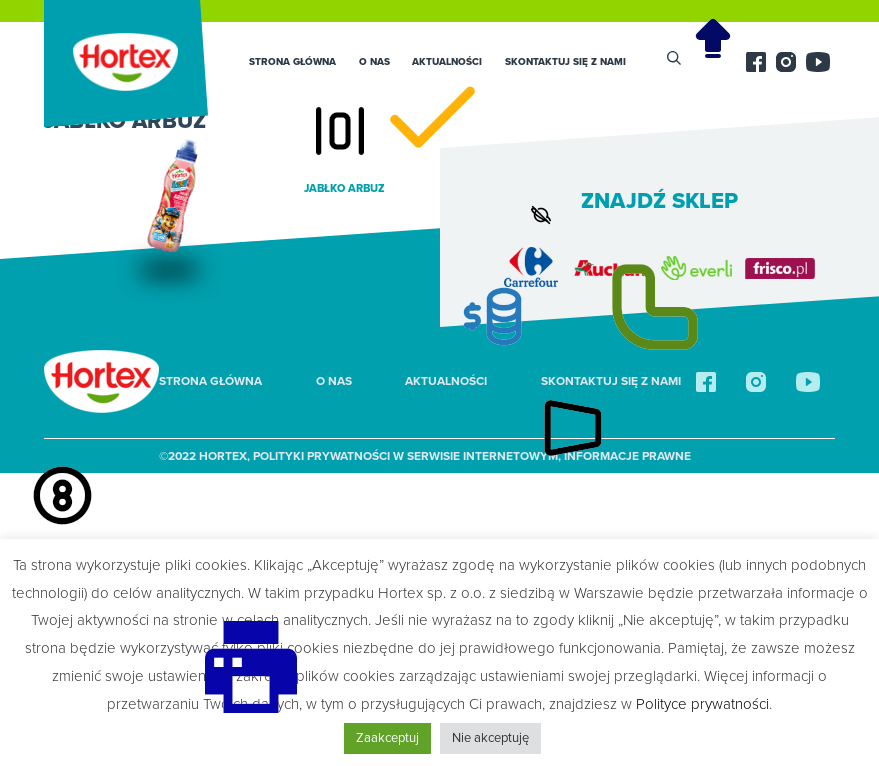 The image size is (879, 766). Describe the element at coordinates (340, 131) in the screenshot. I see `distribute layers evenly in vertical space` at that location.